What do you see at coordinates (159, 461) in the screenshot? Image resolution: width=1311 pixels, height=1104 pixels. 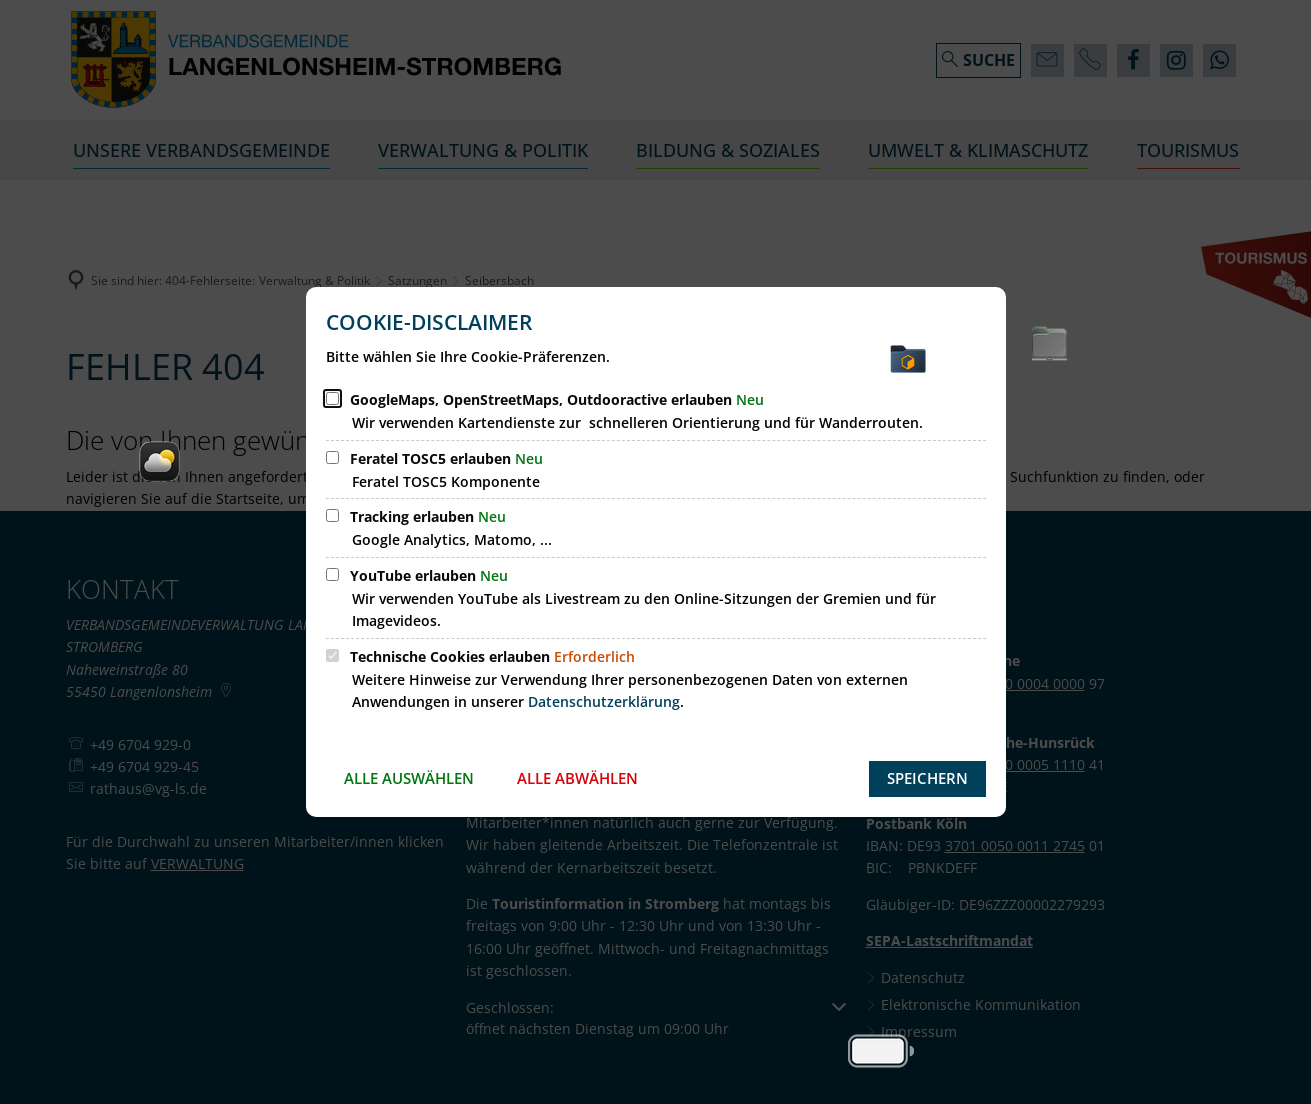 I see `open the weather app` at bounding box center [159, 461].